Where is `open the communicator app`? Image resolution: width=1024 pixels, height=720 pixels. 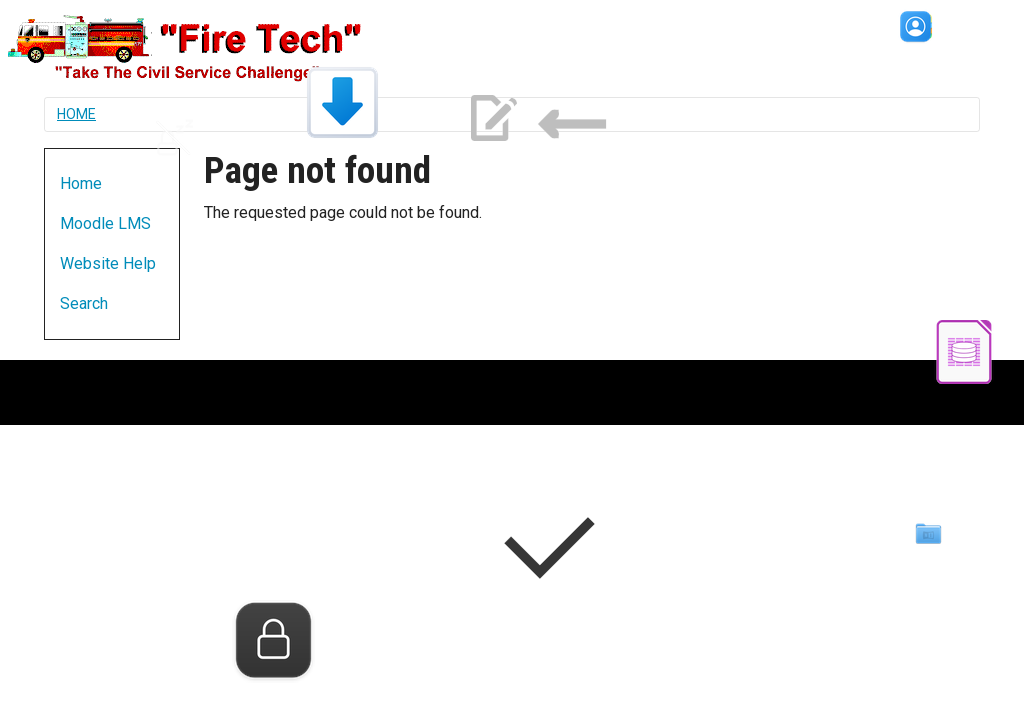 open the communicator app is located at coordinates (915, 26).